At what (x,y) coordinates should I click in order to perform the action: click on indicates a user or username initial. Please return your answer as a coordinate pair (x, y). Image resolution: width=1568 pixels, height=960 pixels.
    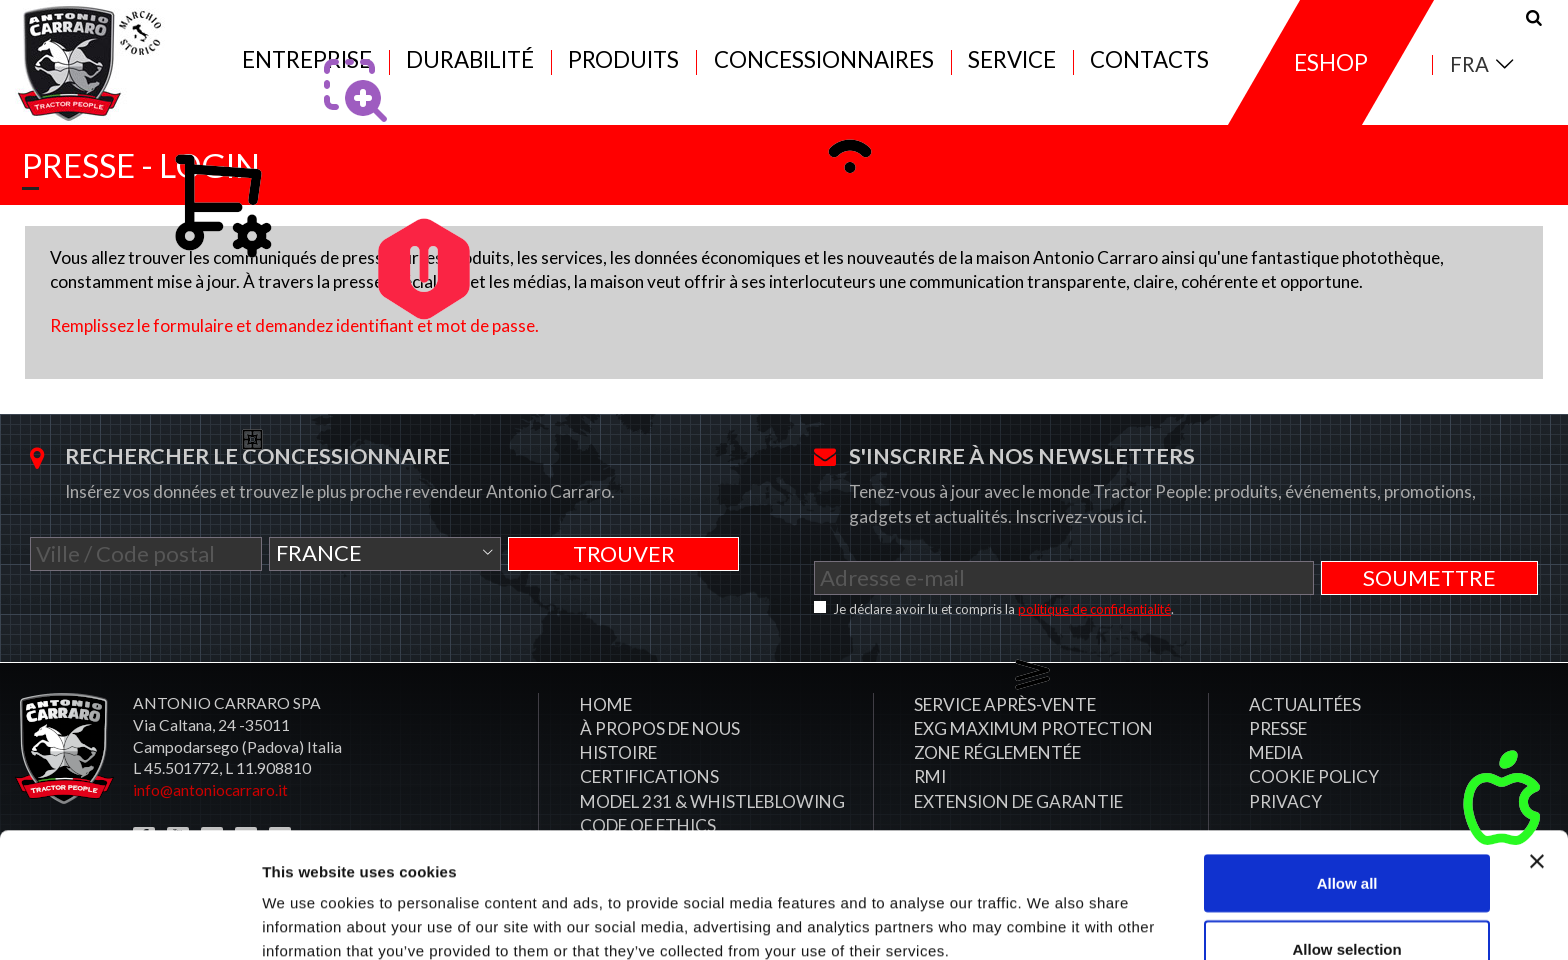
    Looking at the image, I should click on (424, 269).